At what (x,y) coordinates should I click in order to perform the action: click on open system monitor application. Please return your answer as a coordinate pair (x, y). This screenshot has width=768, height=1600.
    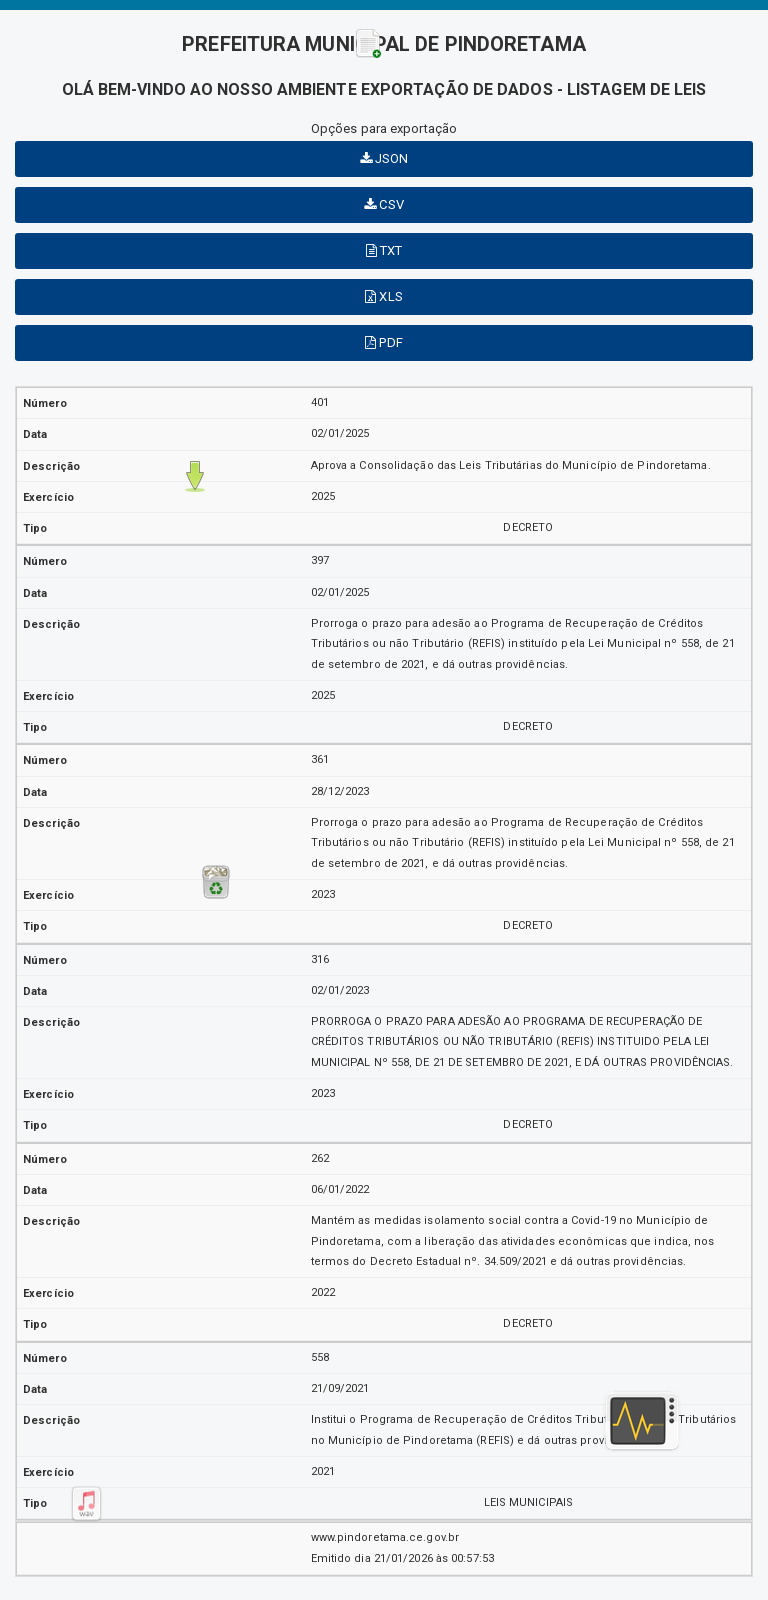
    Looking at the image, I should click on (642, 1421).